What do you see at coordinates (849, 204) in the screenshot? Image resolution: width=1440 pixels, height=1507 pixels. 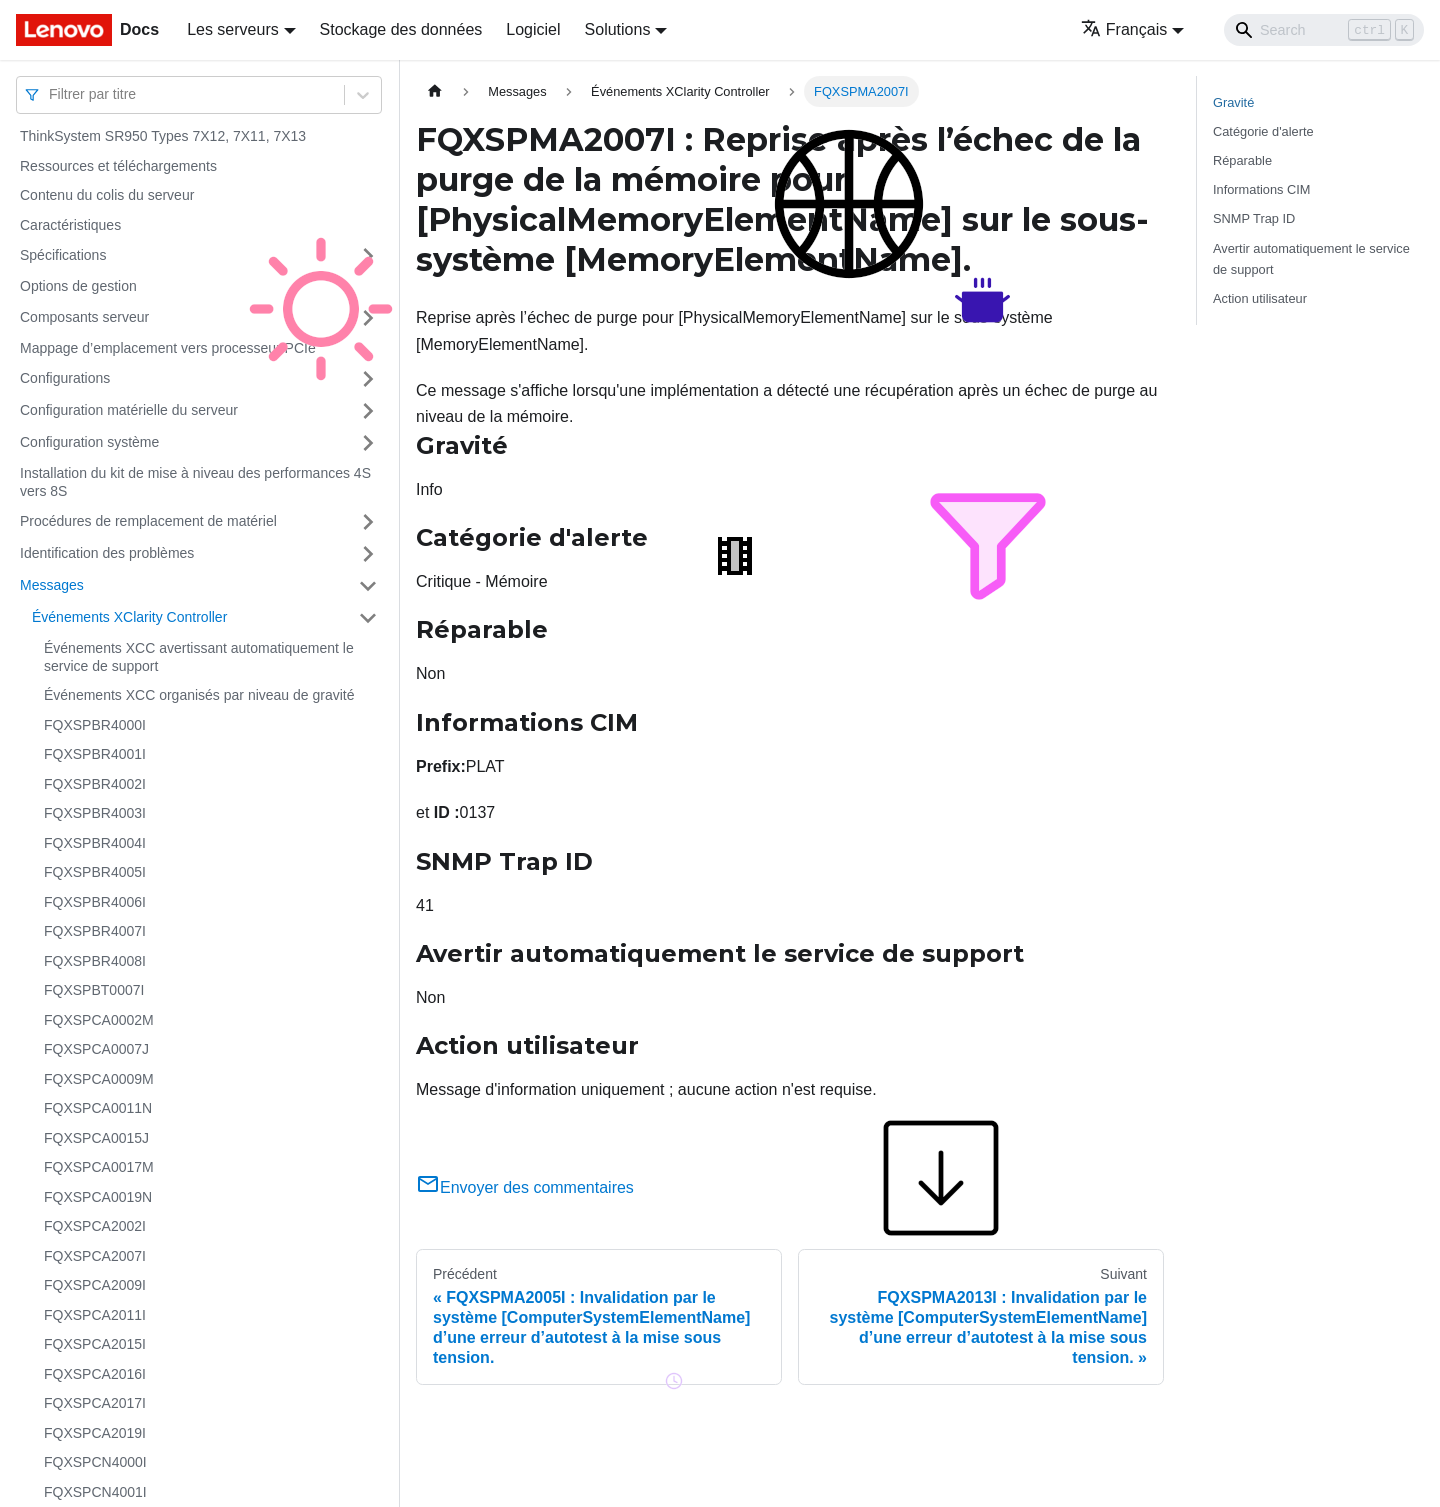 I see `access sports or basketball-related content` at bounding box center [849, 204].